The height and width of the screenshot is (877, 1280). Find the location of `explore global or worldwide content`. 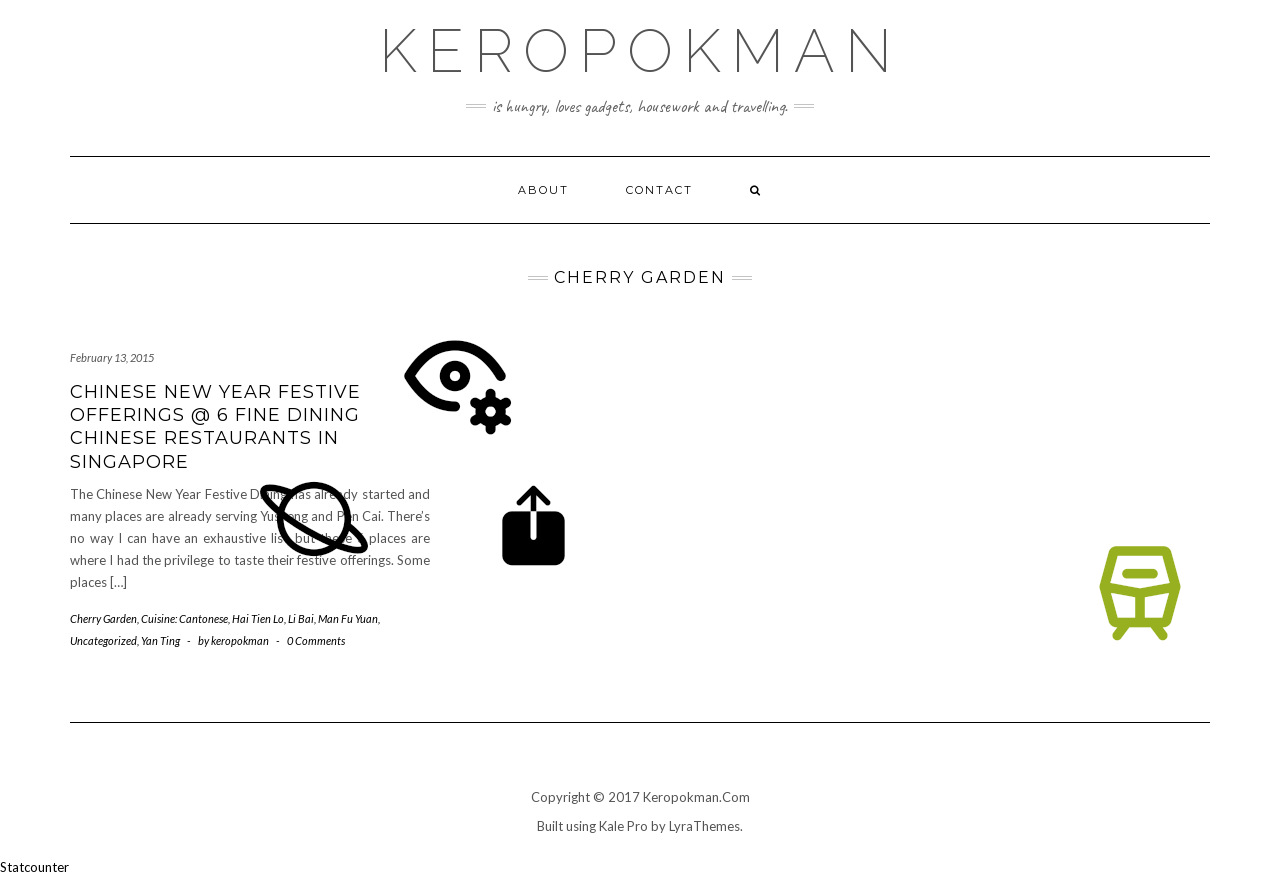

explore global or worldwide content is located at coordinates (314, 519).